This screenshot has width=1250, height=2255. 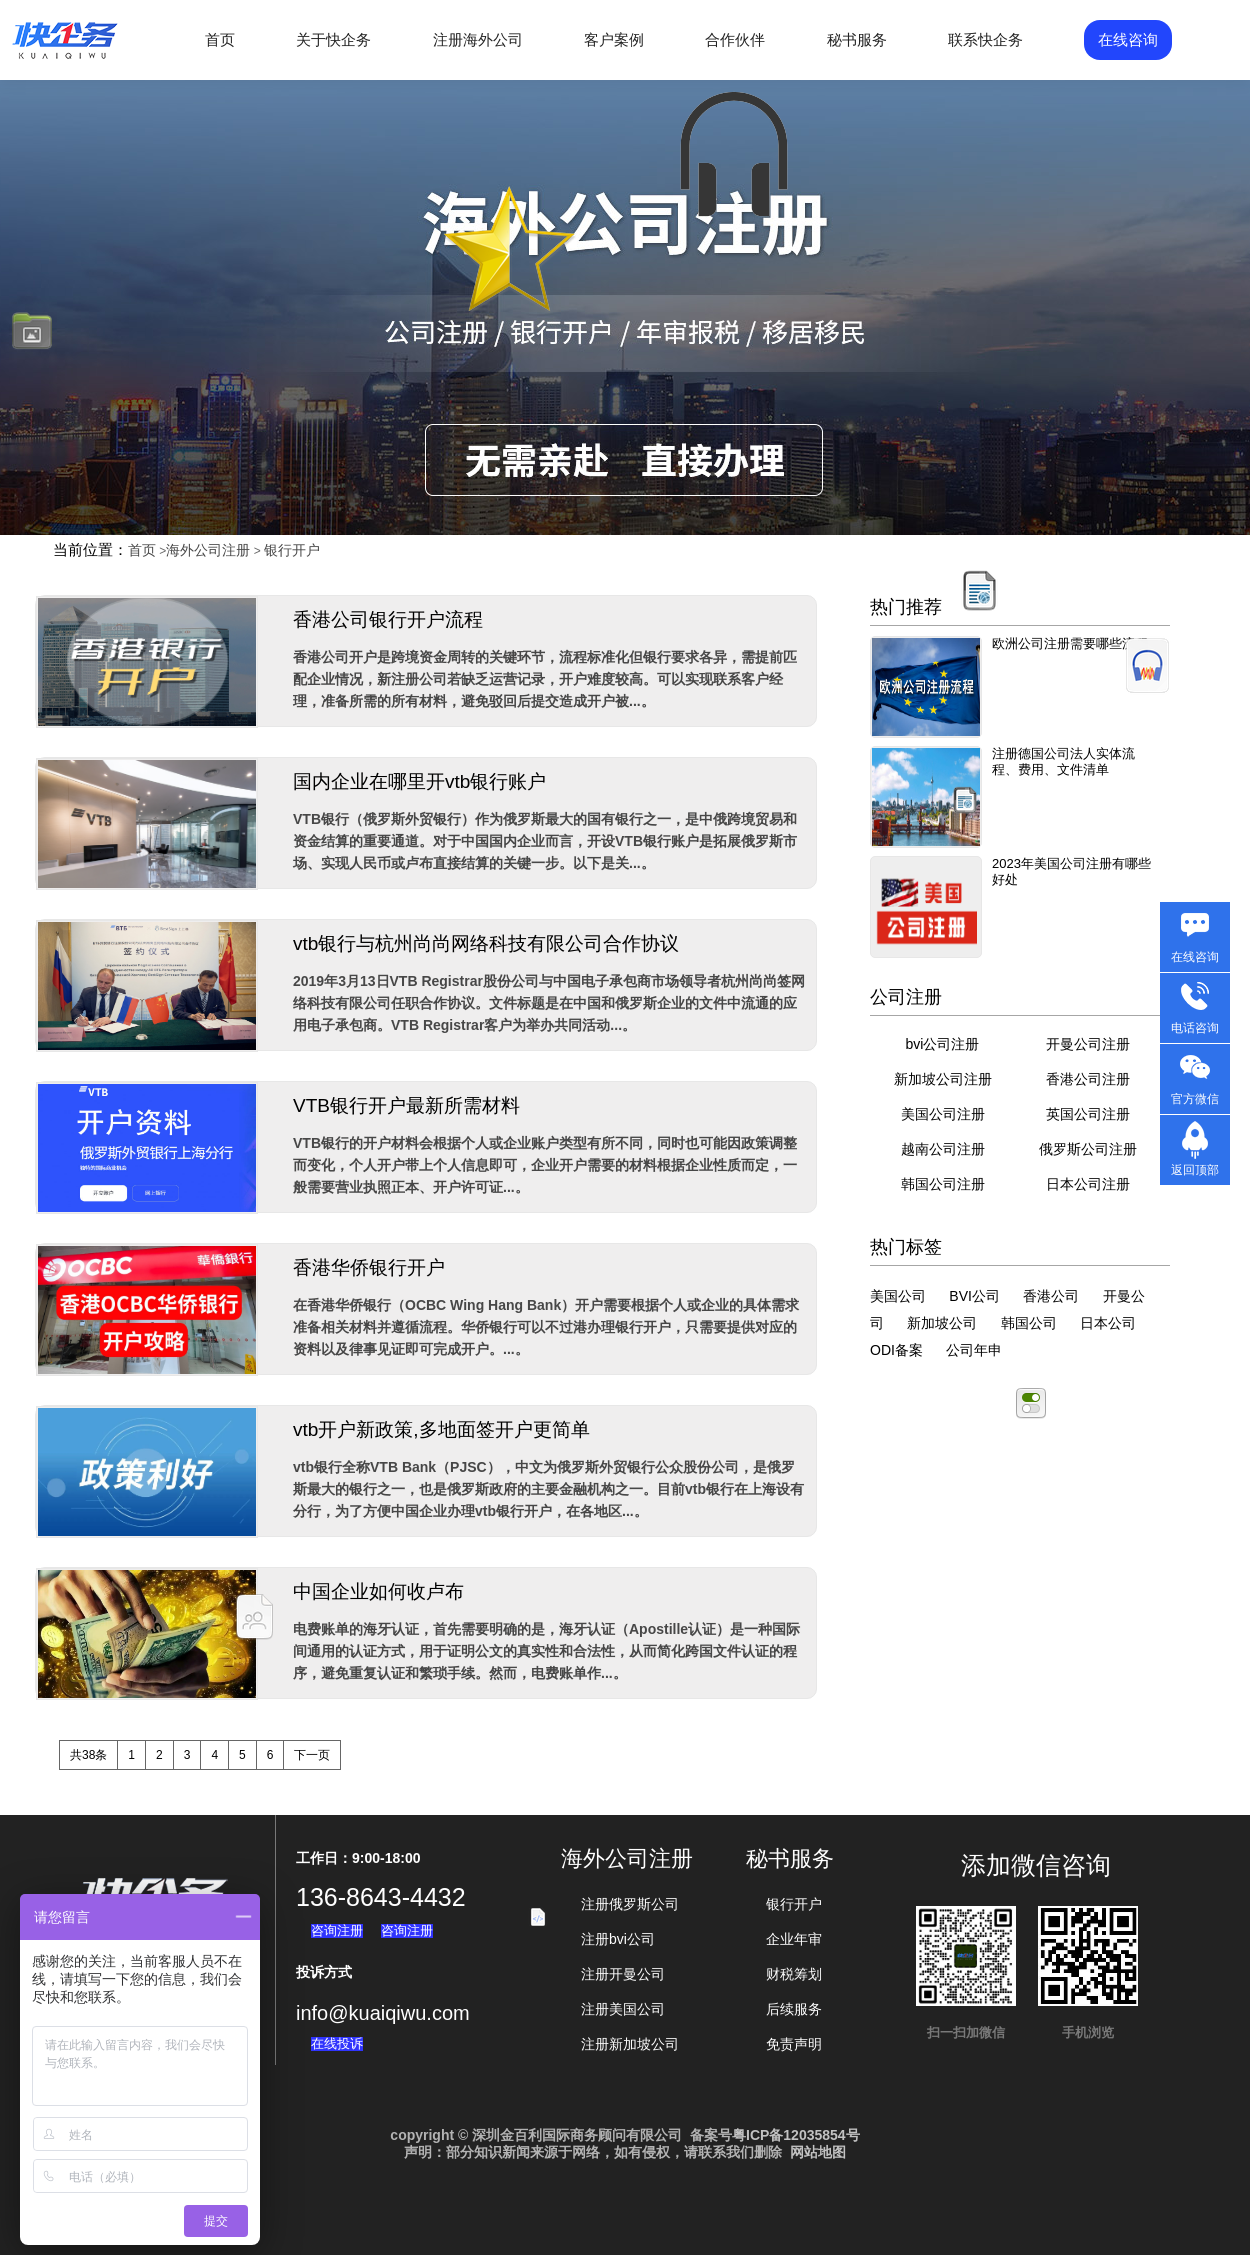 I want to click on indicates a partial or half rating, so click(x=509, y=254).